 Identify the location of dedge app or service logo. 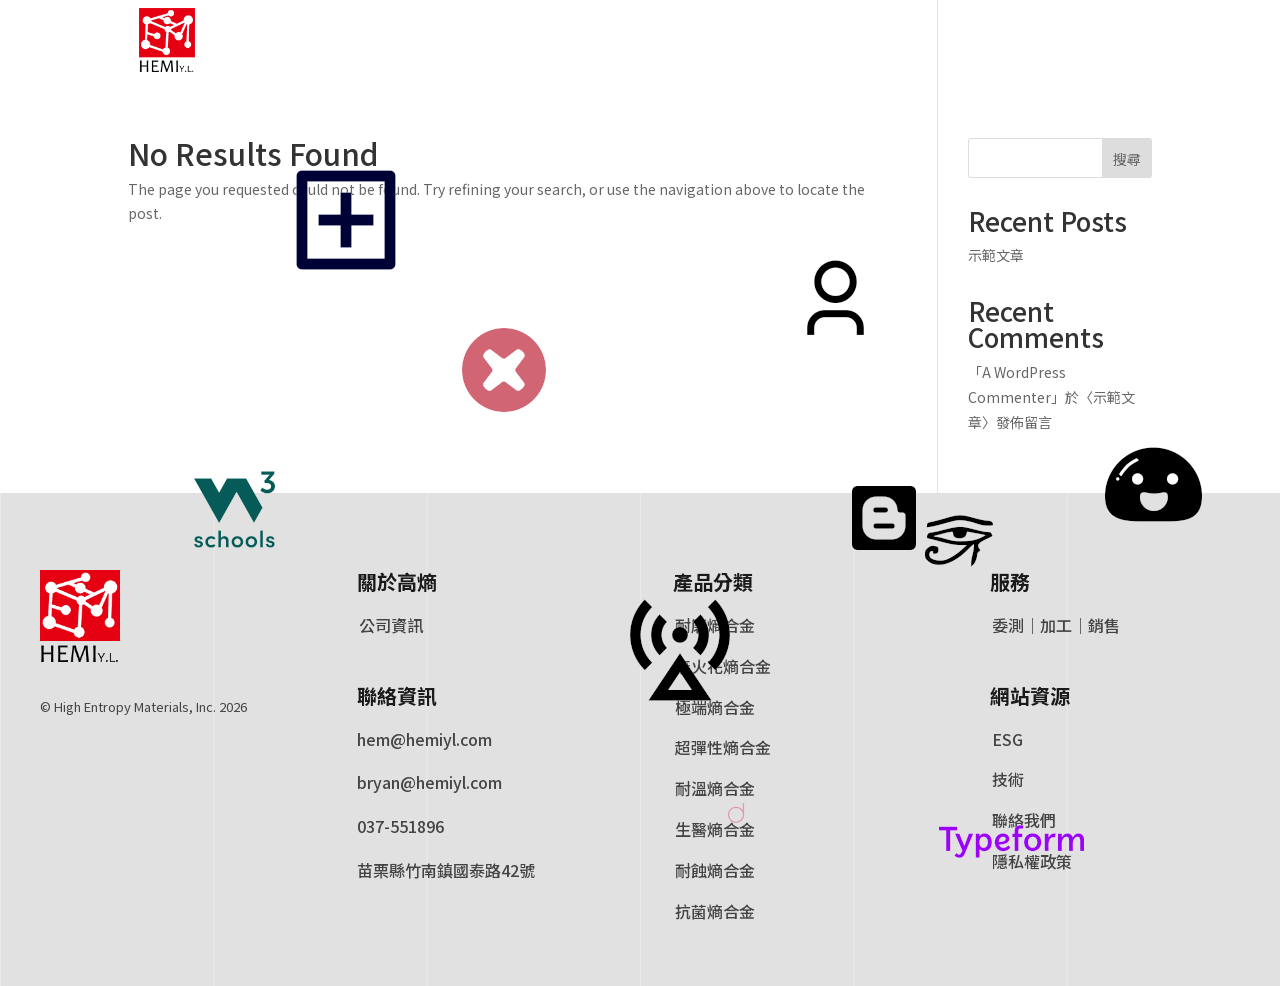
(736, 813).